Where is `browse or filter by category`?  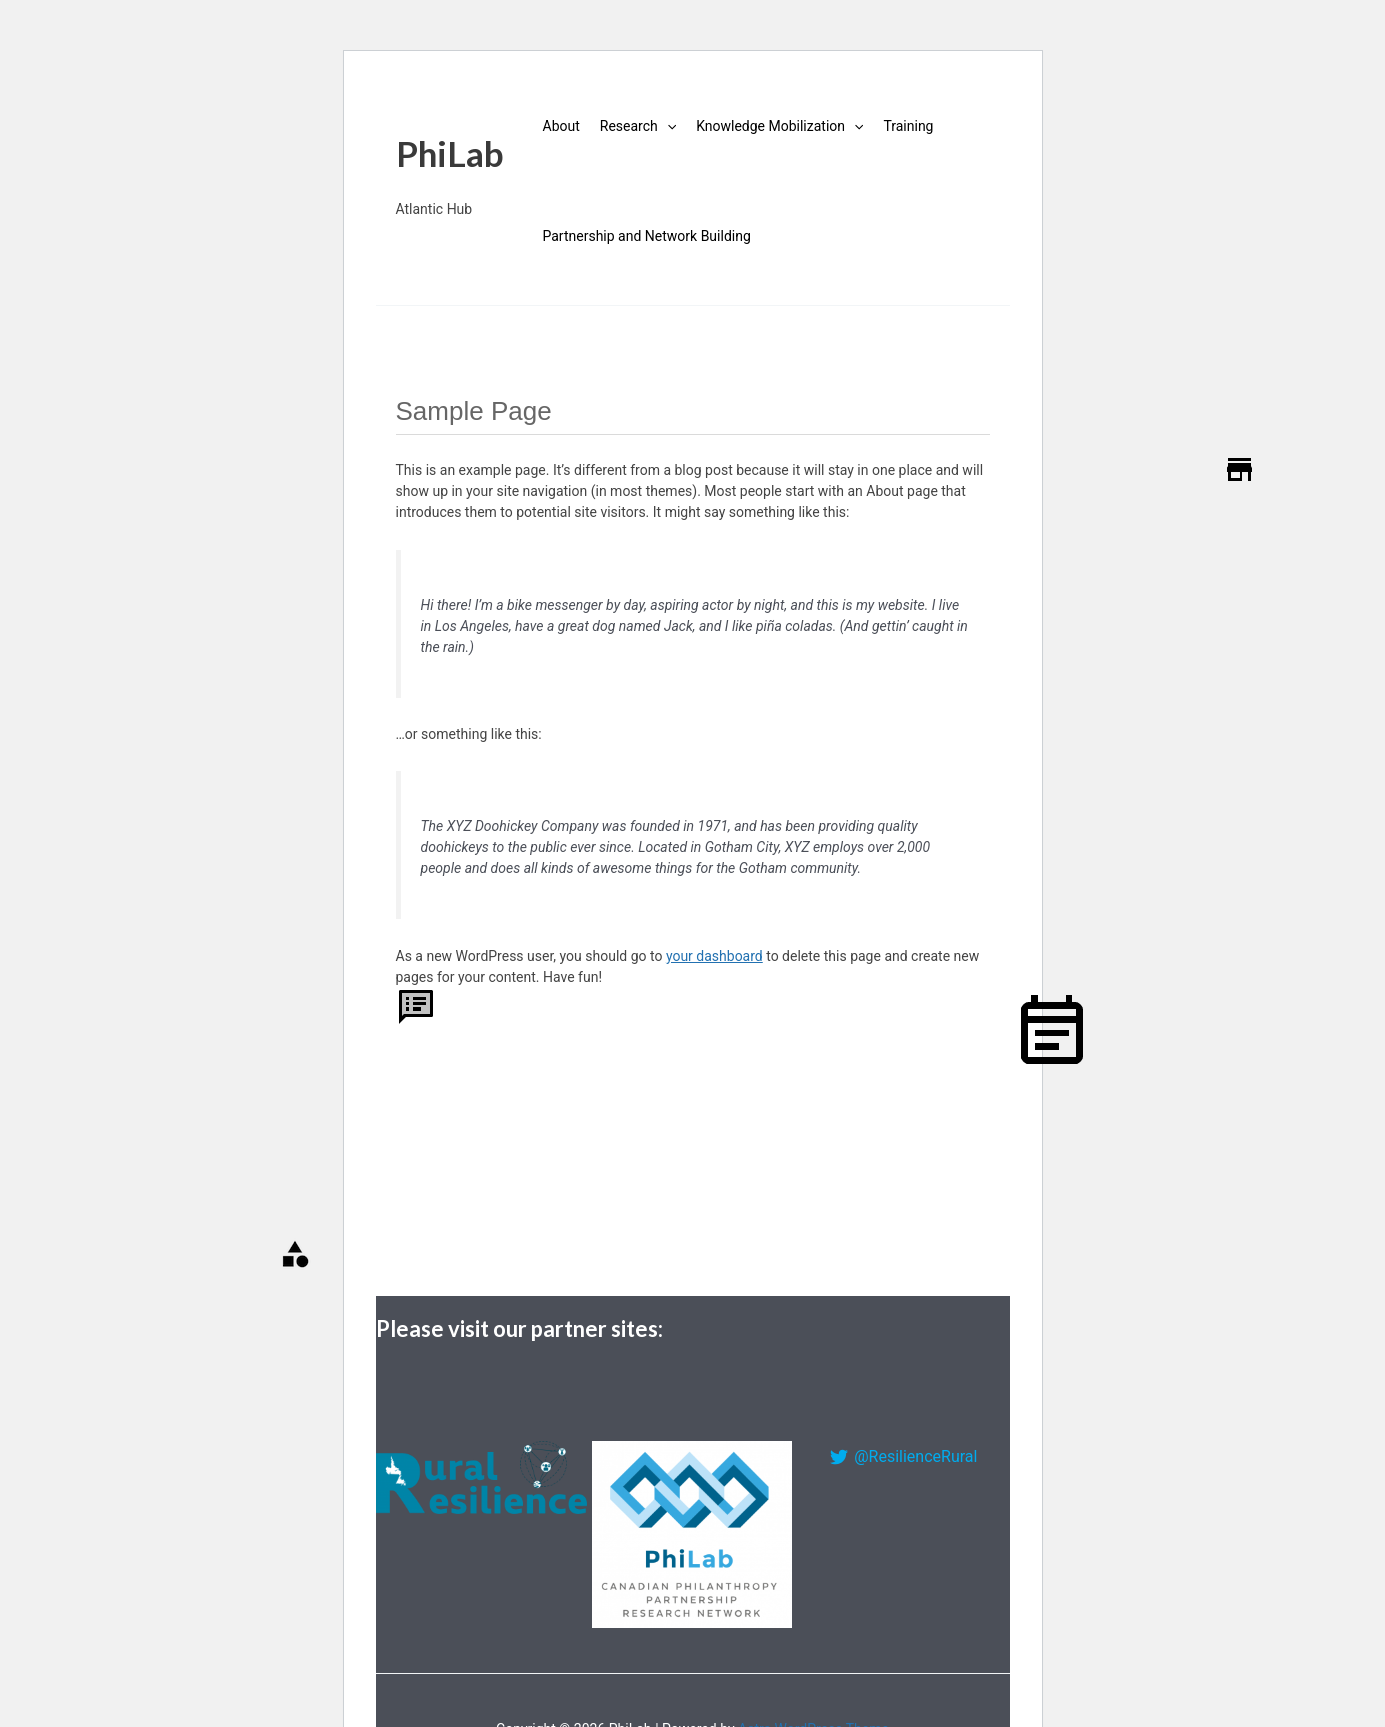
browse or filter by category is located at coordinates (295, 1254).